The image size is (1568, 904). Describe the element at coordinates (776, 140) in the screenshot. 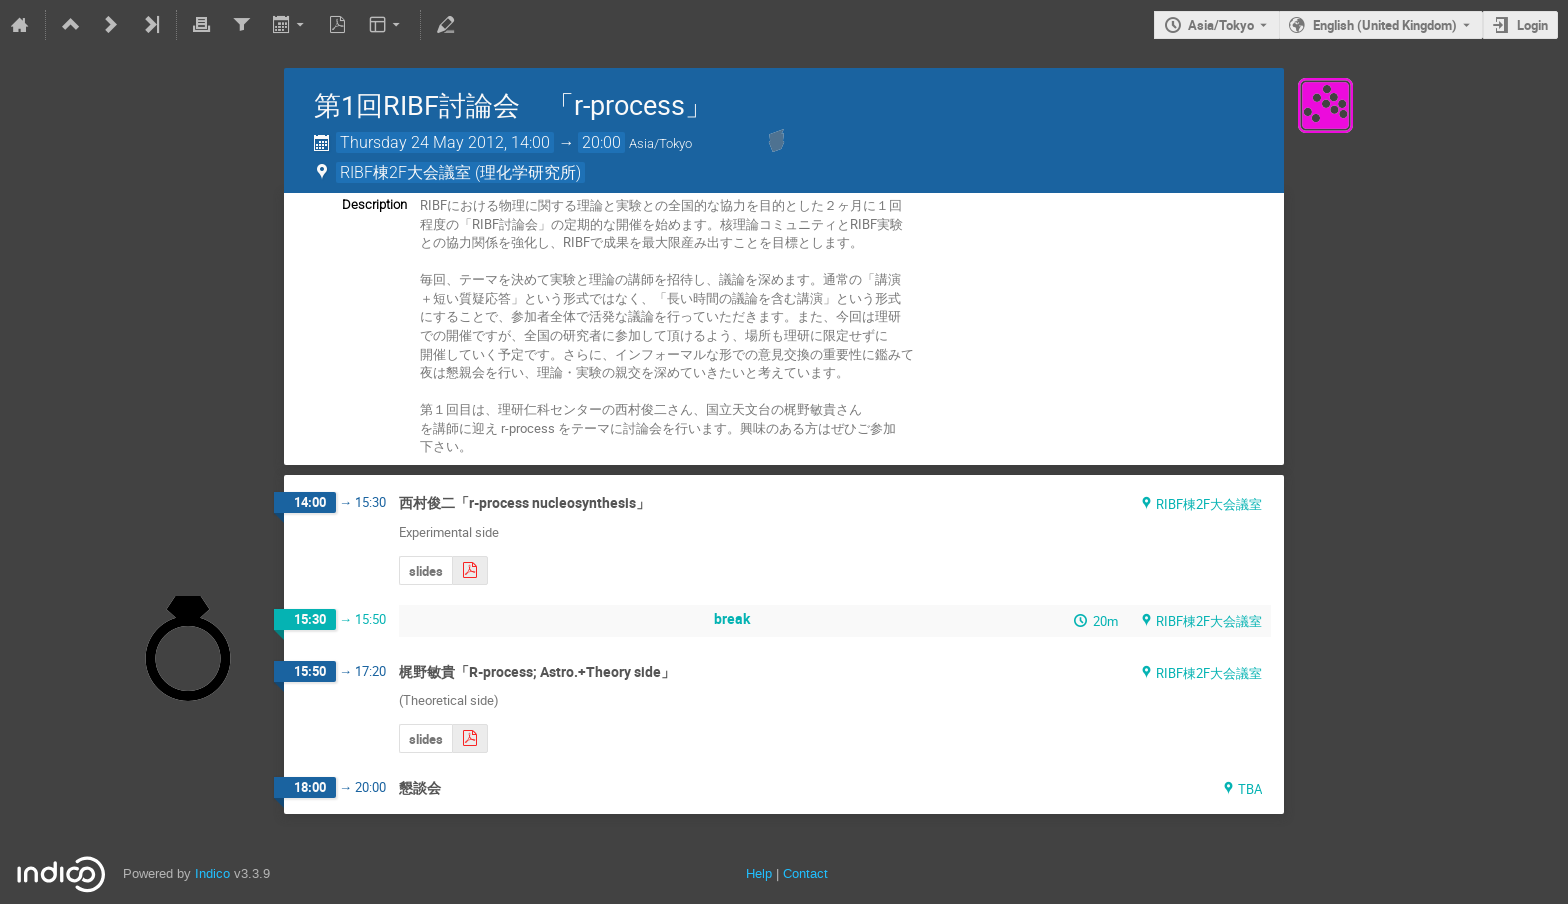

I see `visit BoardGameGeek website` at that location.